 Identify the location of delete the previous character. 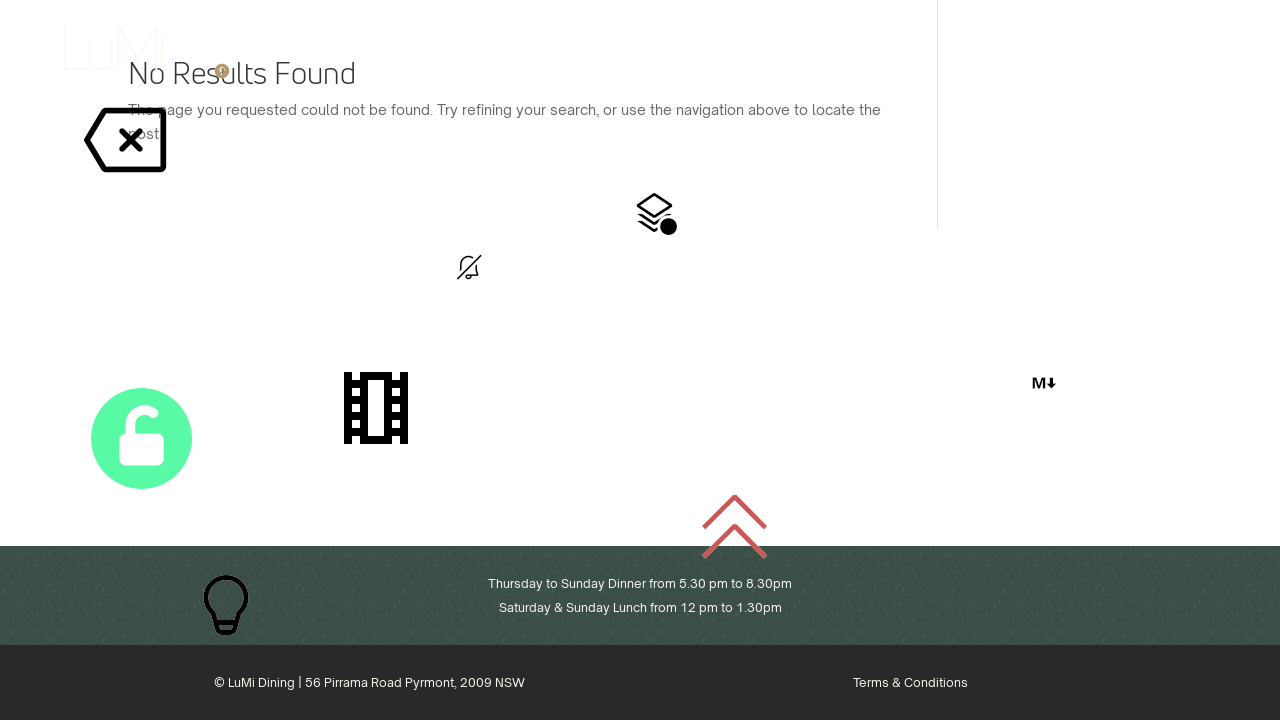
(128, 140).